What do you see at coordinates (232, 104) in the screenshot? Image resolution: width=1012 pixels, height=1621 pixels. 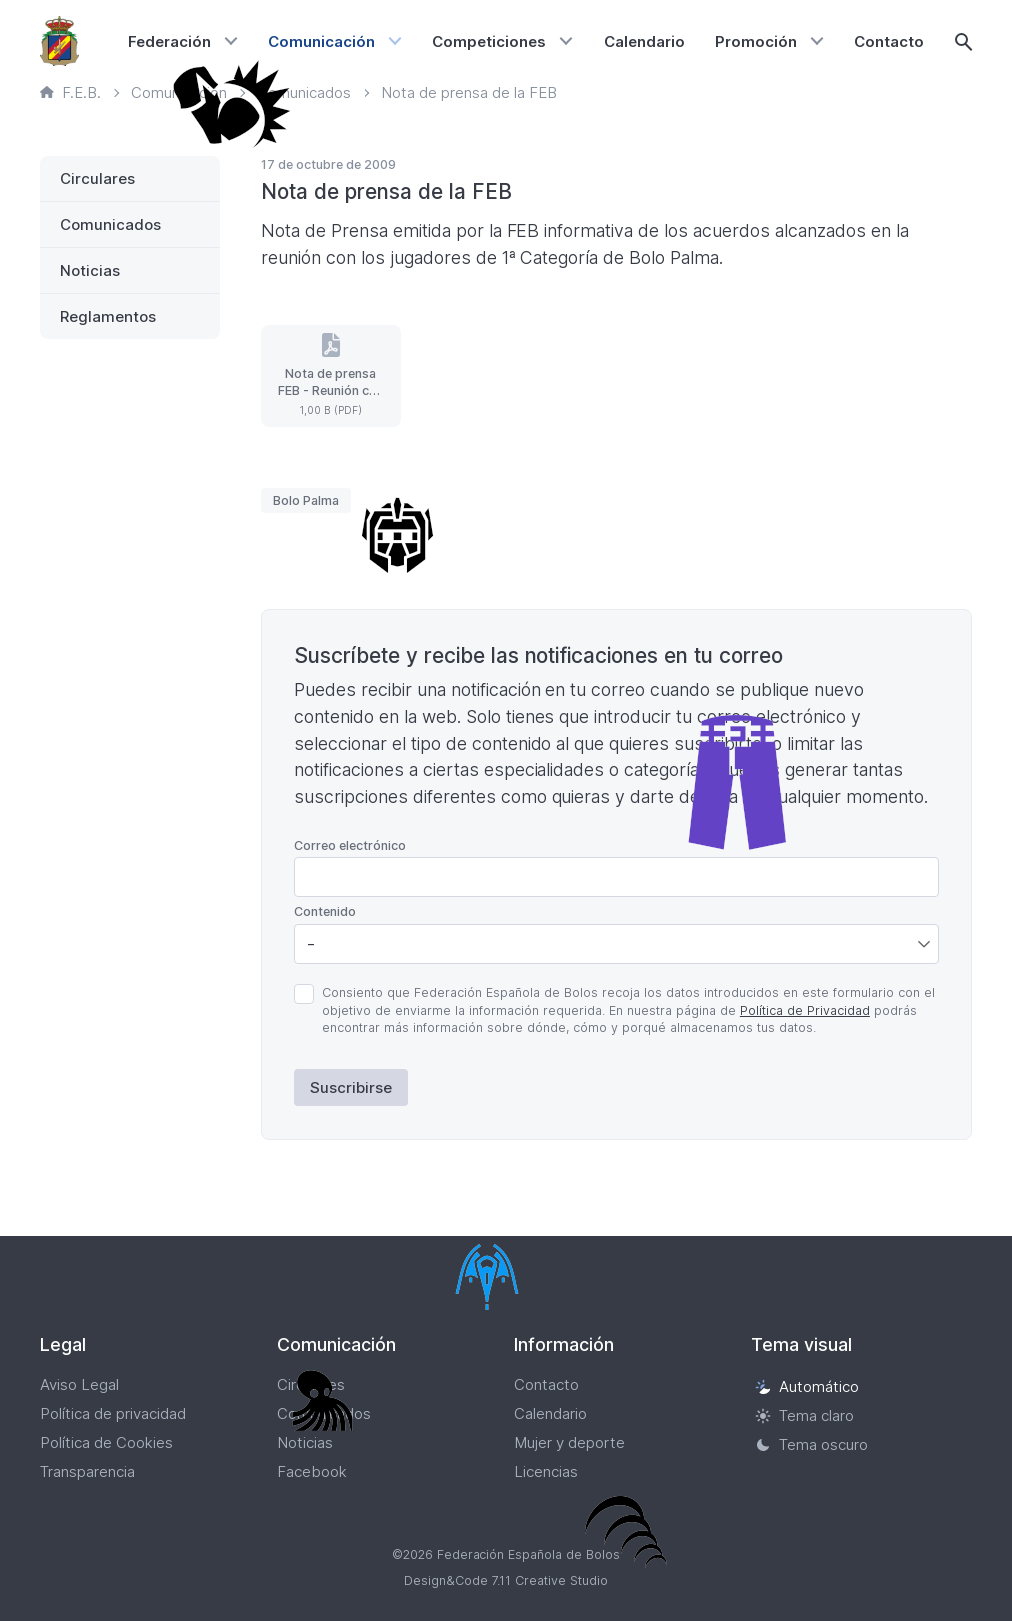 I see `kick attack action in a game` at bounding box center [232, 104].